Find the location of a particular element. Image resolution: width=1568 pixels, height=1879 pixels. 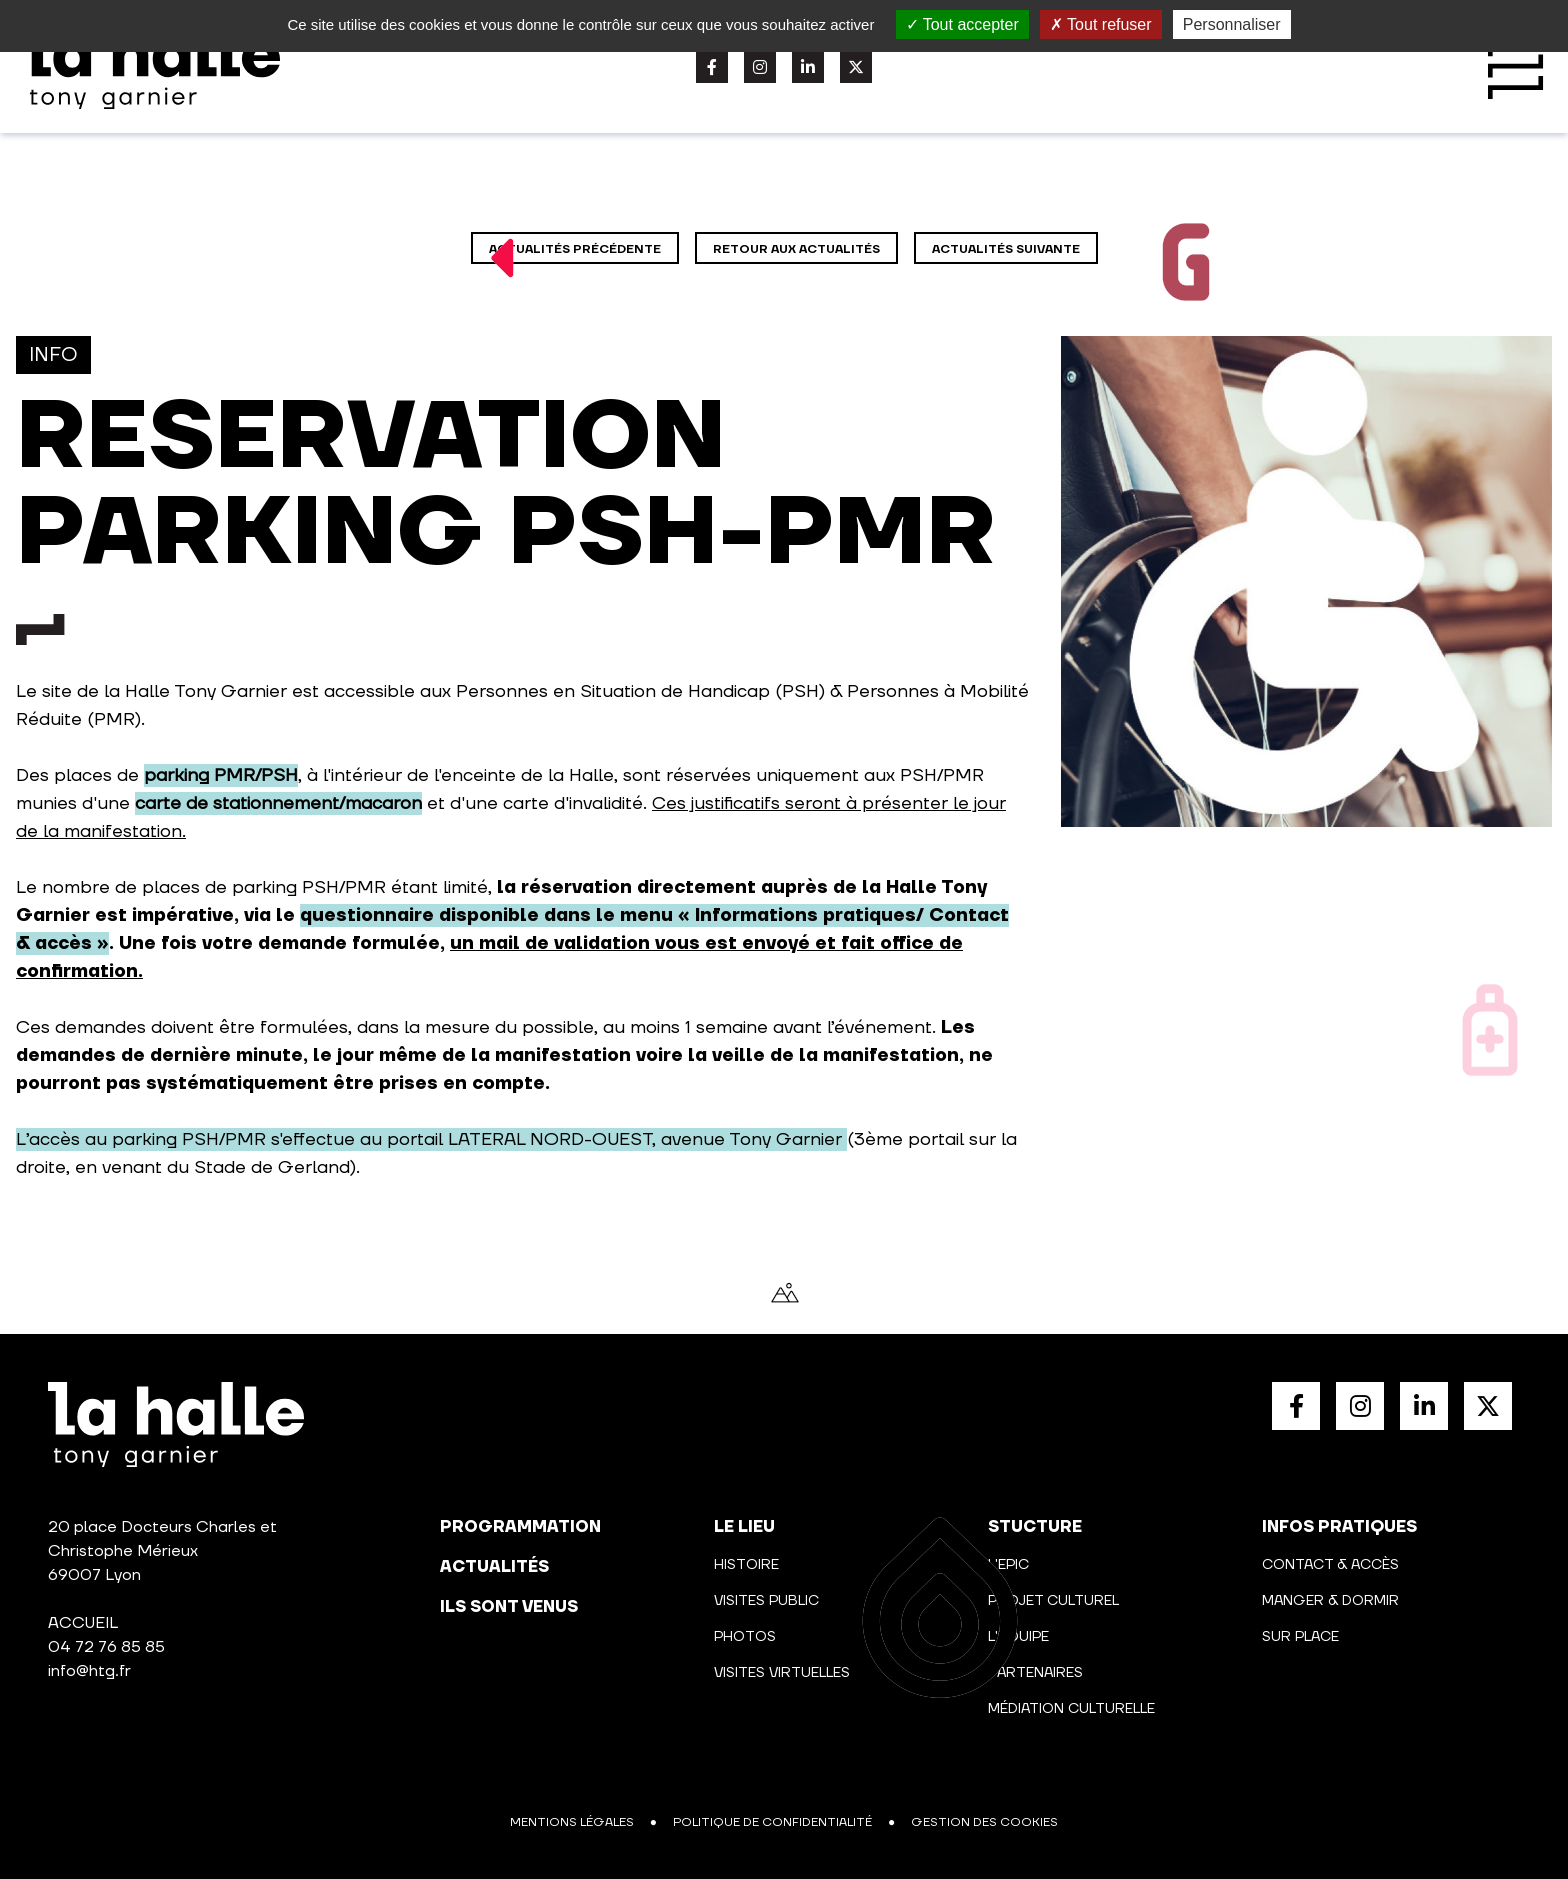

access medication or health information is located at coordinates (1490, 1030).